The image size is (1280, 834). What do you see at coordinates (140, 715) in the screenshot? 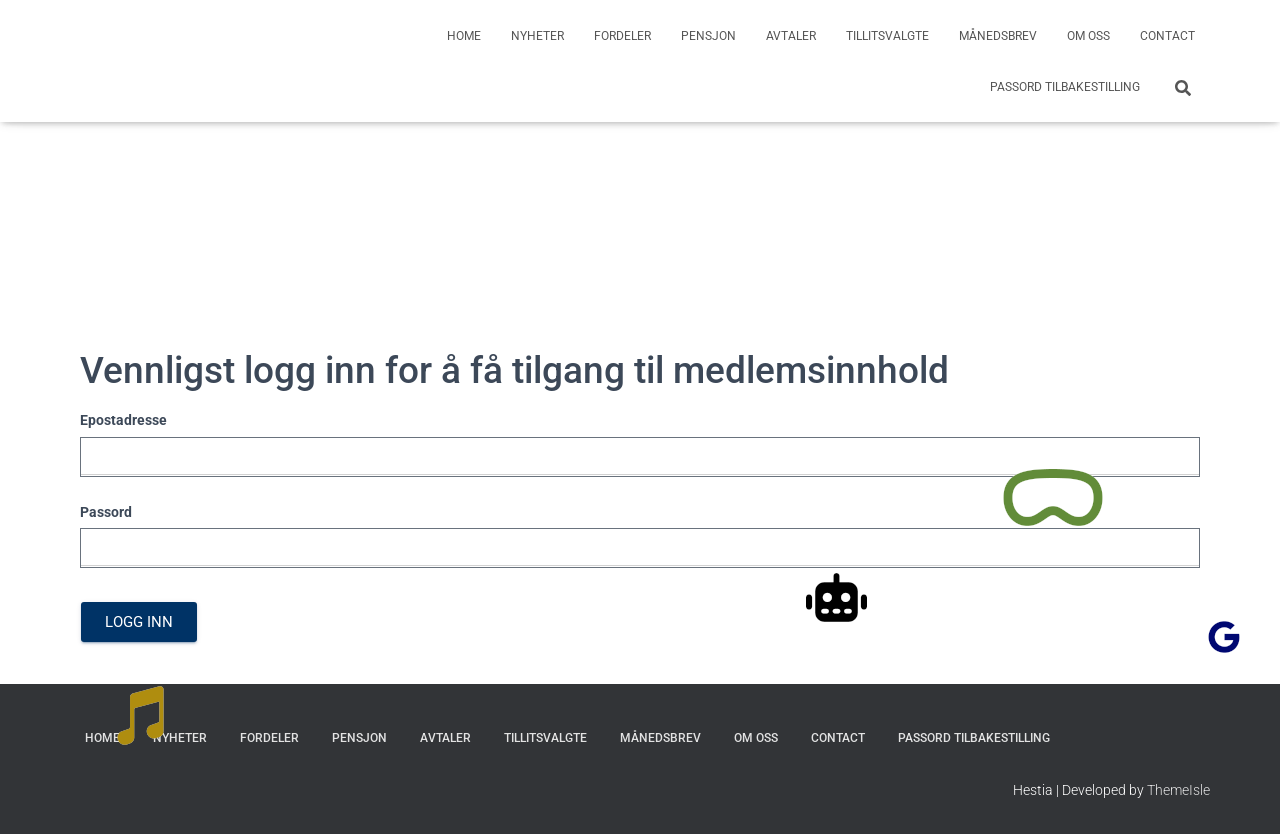
I see `open music player or library` at bounding box center [140, 715].